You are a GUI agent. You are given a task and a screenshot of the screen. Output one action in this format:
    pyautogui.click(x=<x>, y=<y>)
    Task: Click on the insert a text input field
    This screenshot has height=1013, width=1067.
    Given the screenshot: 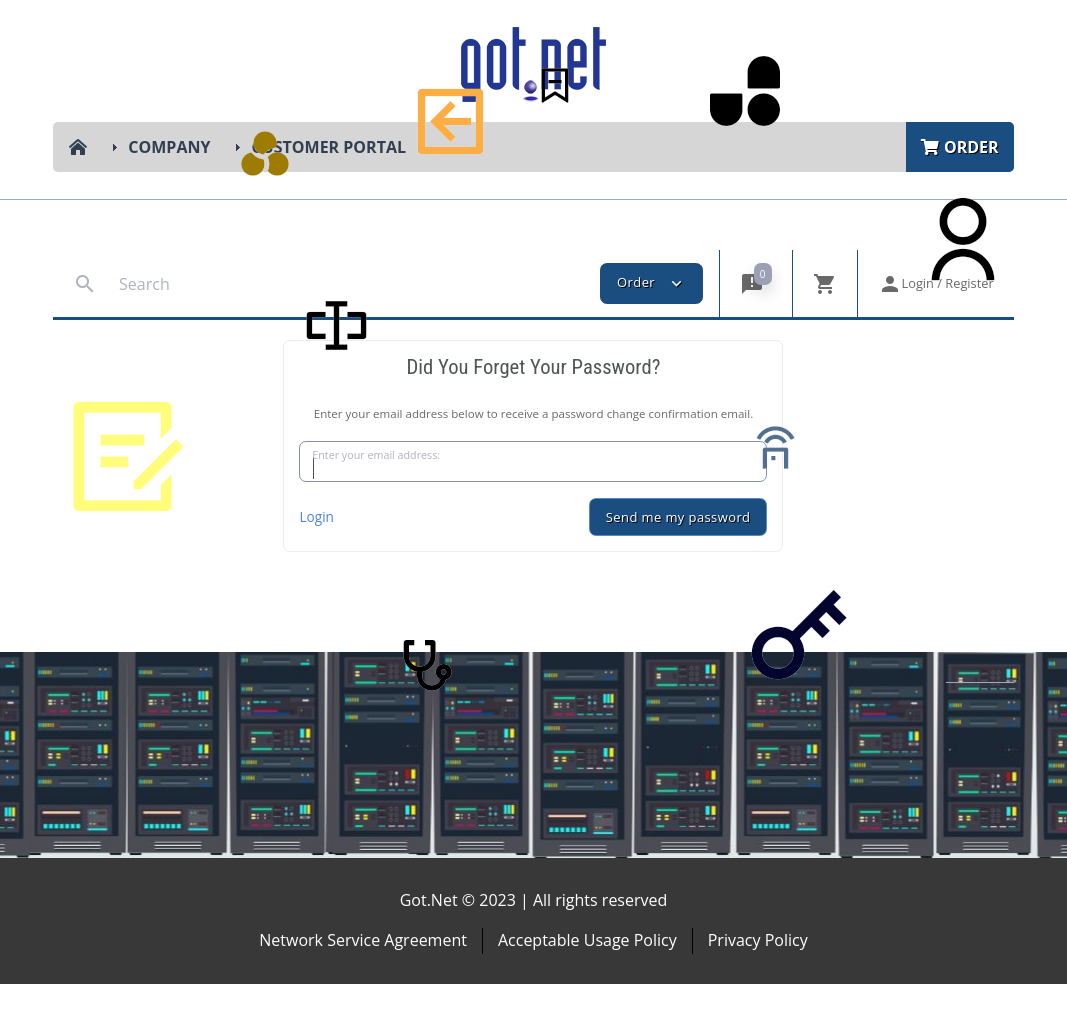 What is the action you would take?
    pyautogui.click(x=336, y=325)
    